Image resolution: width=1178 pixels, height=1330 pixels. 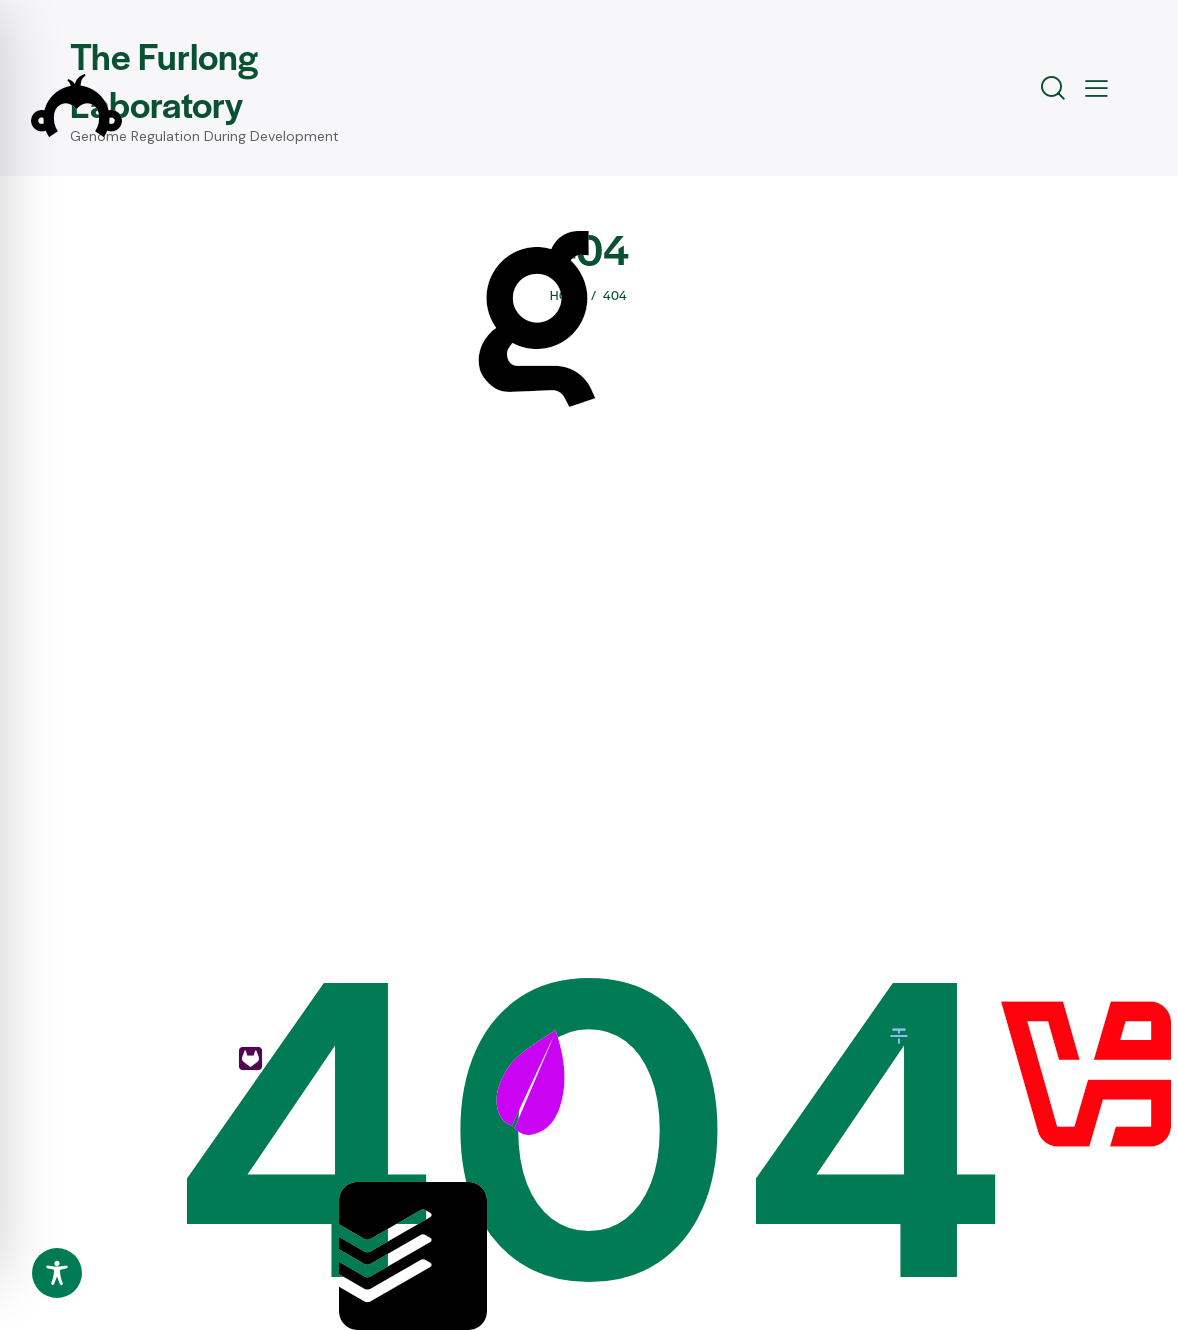 What do you see at coordinates (899, 1036) in the screenshot?
I see `apply strikethrough formatting to selected text` at bounding box center [899, 1036].